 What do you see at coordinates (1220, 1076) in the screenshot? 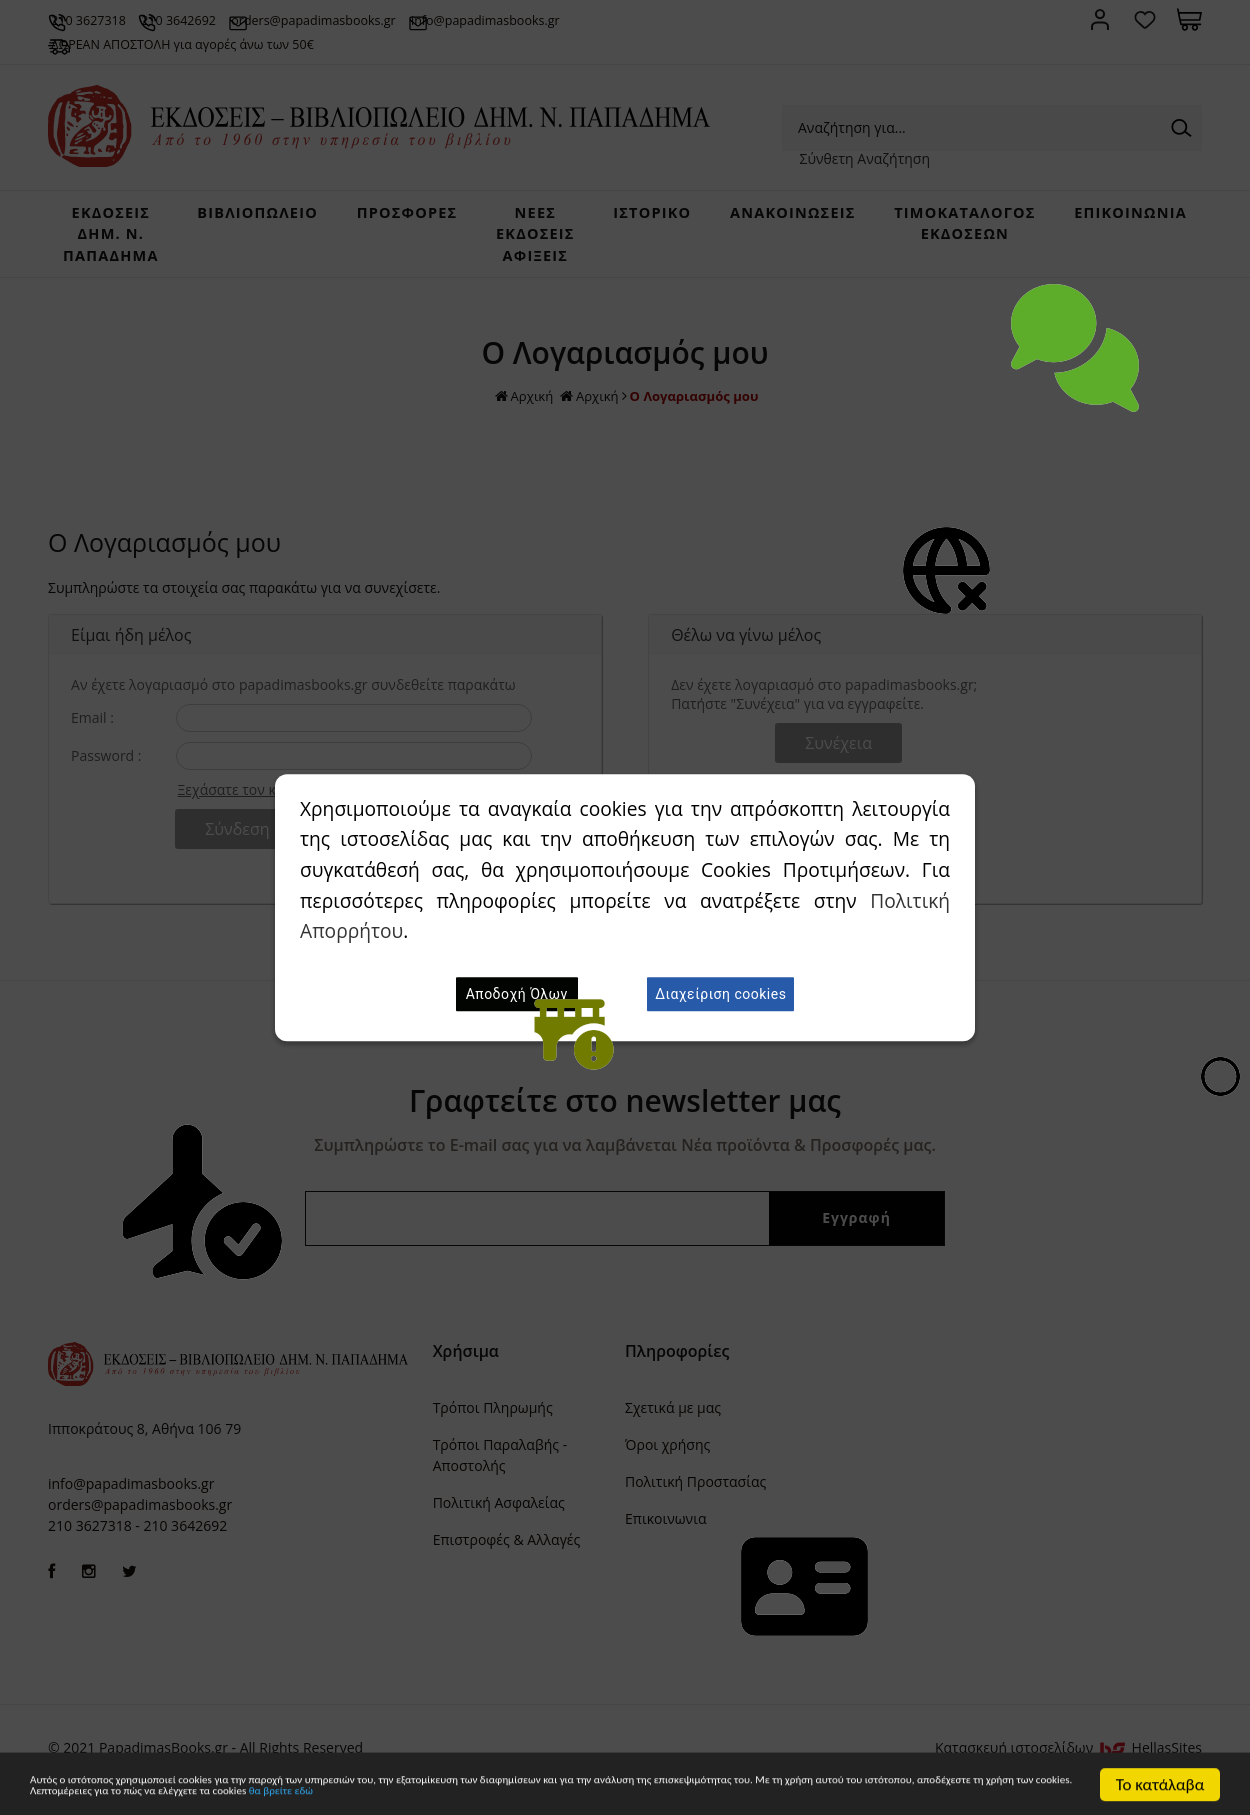
I see `unselected radio button option` at bounding box center [1220, 1076].